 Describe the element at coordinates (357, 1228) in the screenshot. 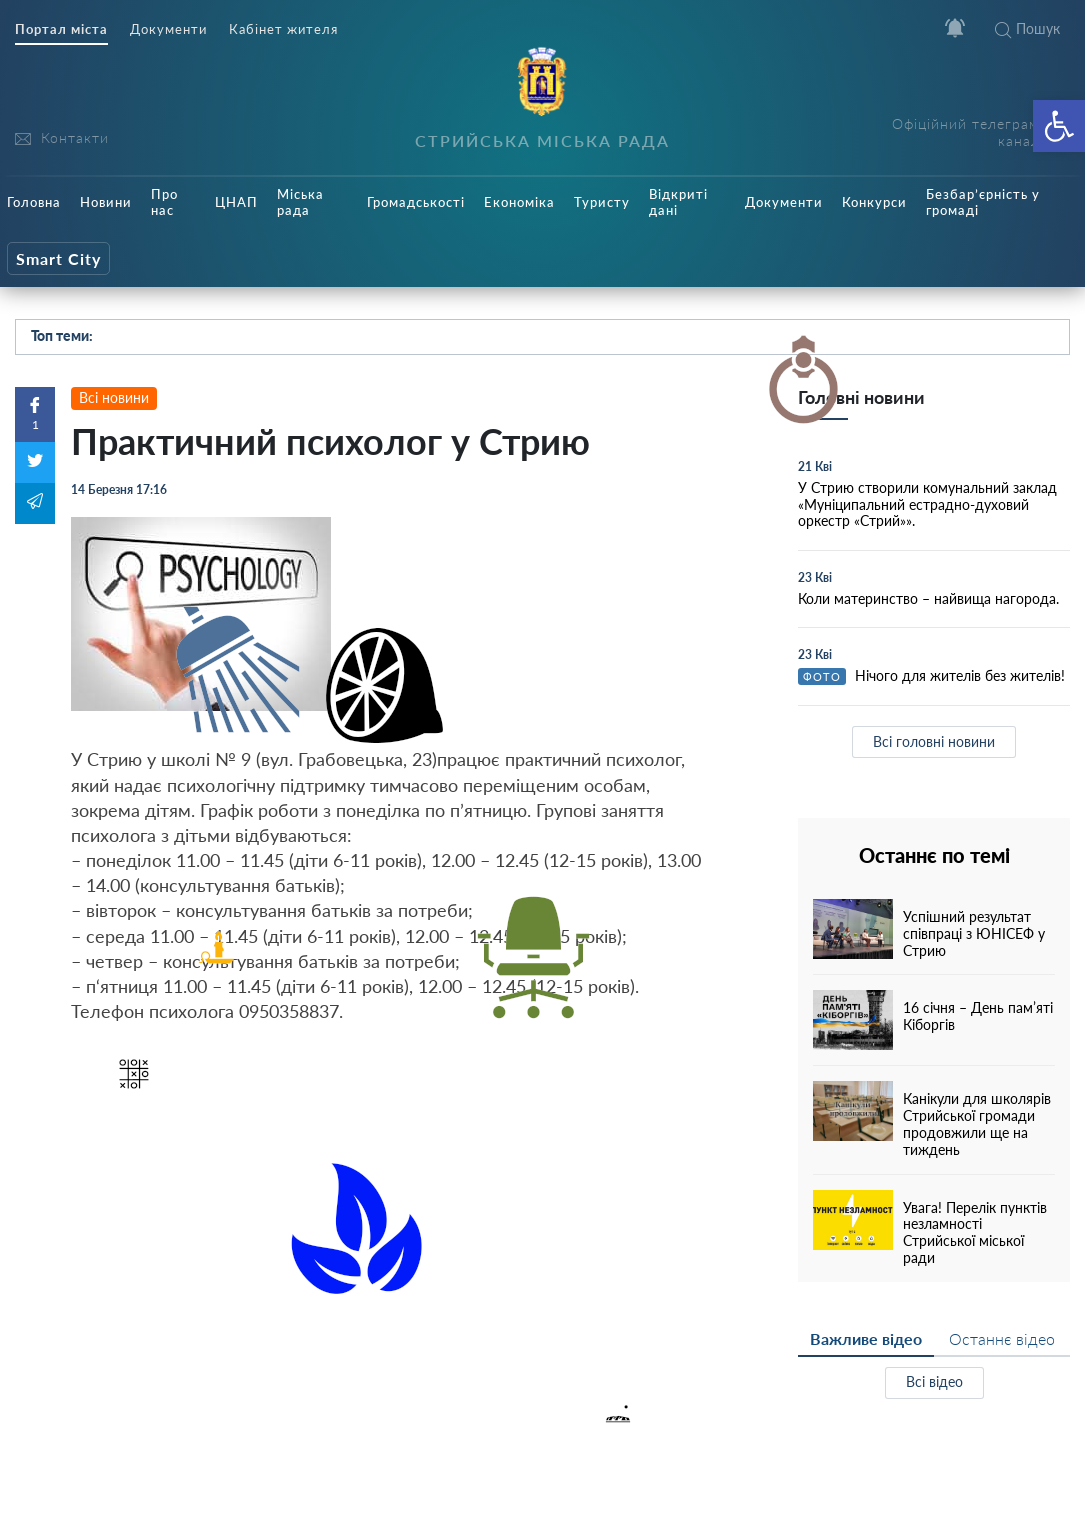

I see `indicates eco-friendly or organic option` at that location.